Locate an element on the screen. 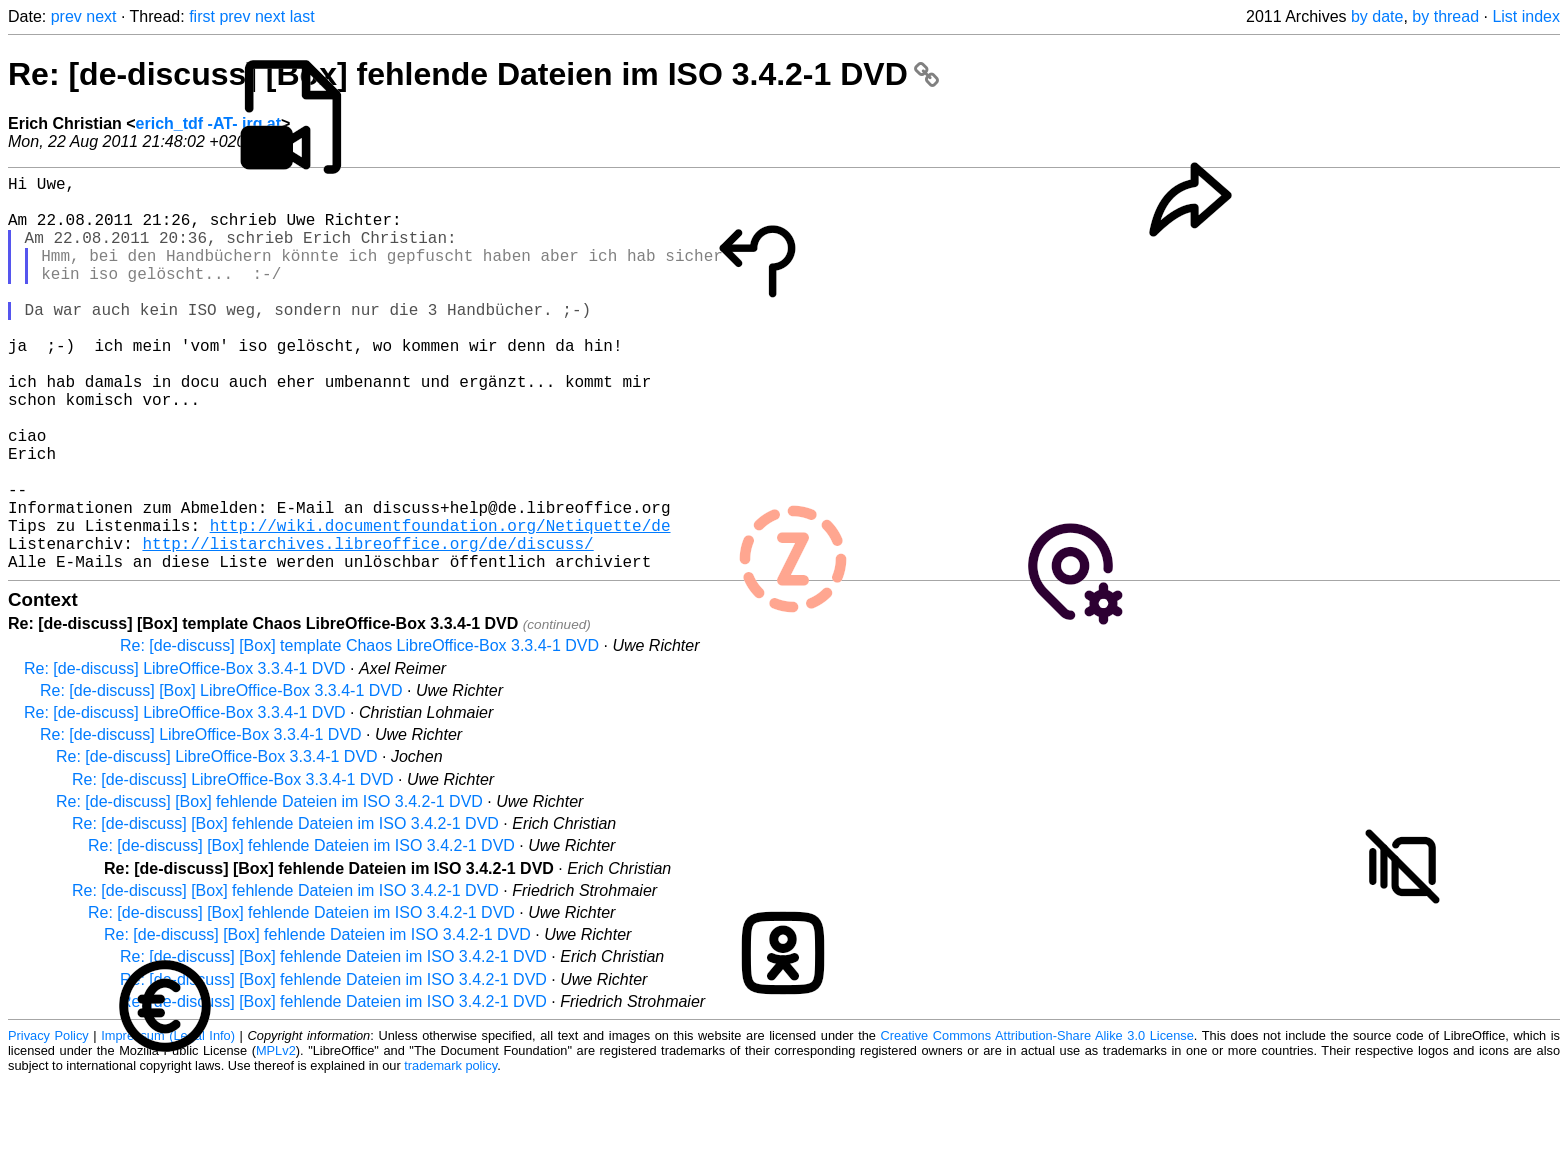 Image resolution: width=1568 pixels, height=1169 pixels. version history unavailable is located at coordinates (1402, 866).